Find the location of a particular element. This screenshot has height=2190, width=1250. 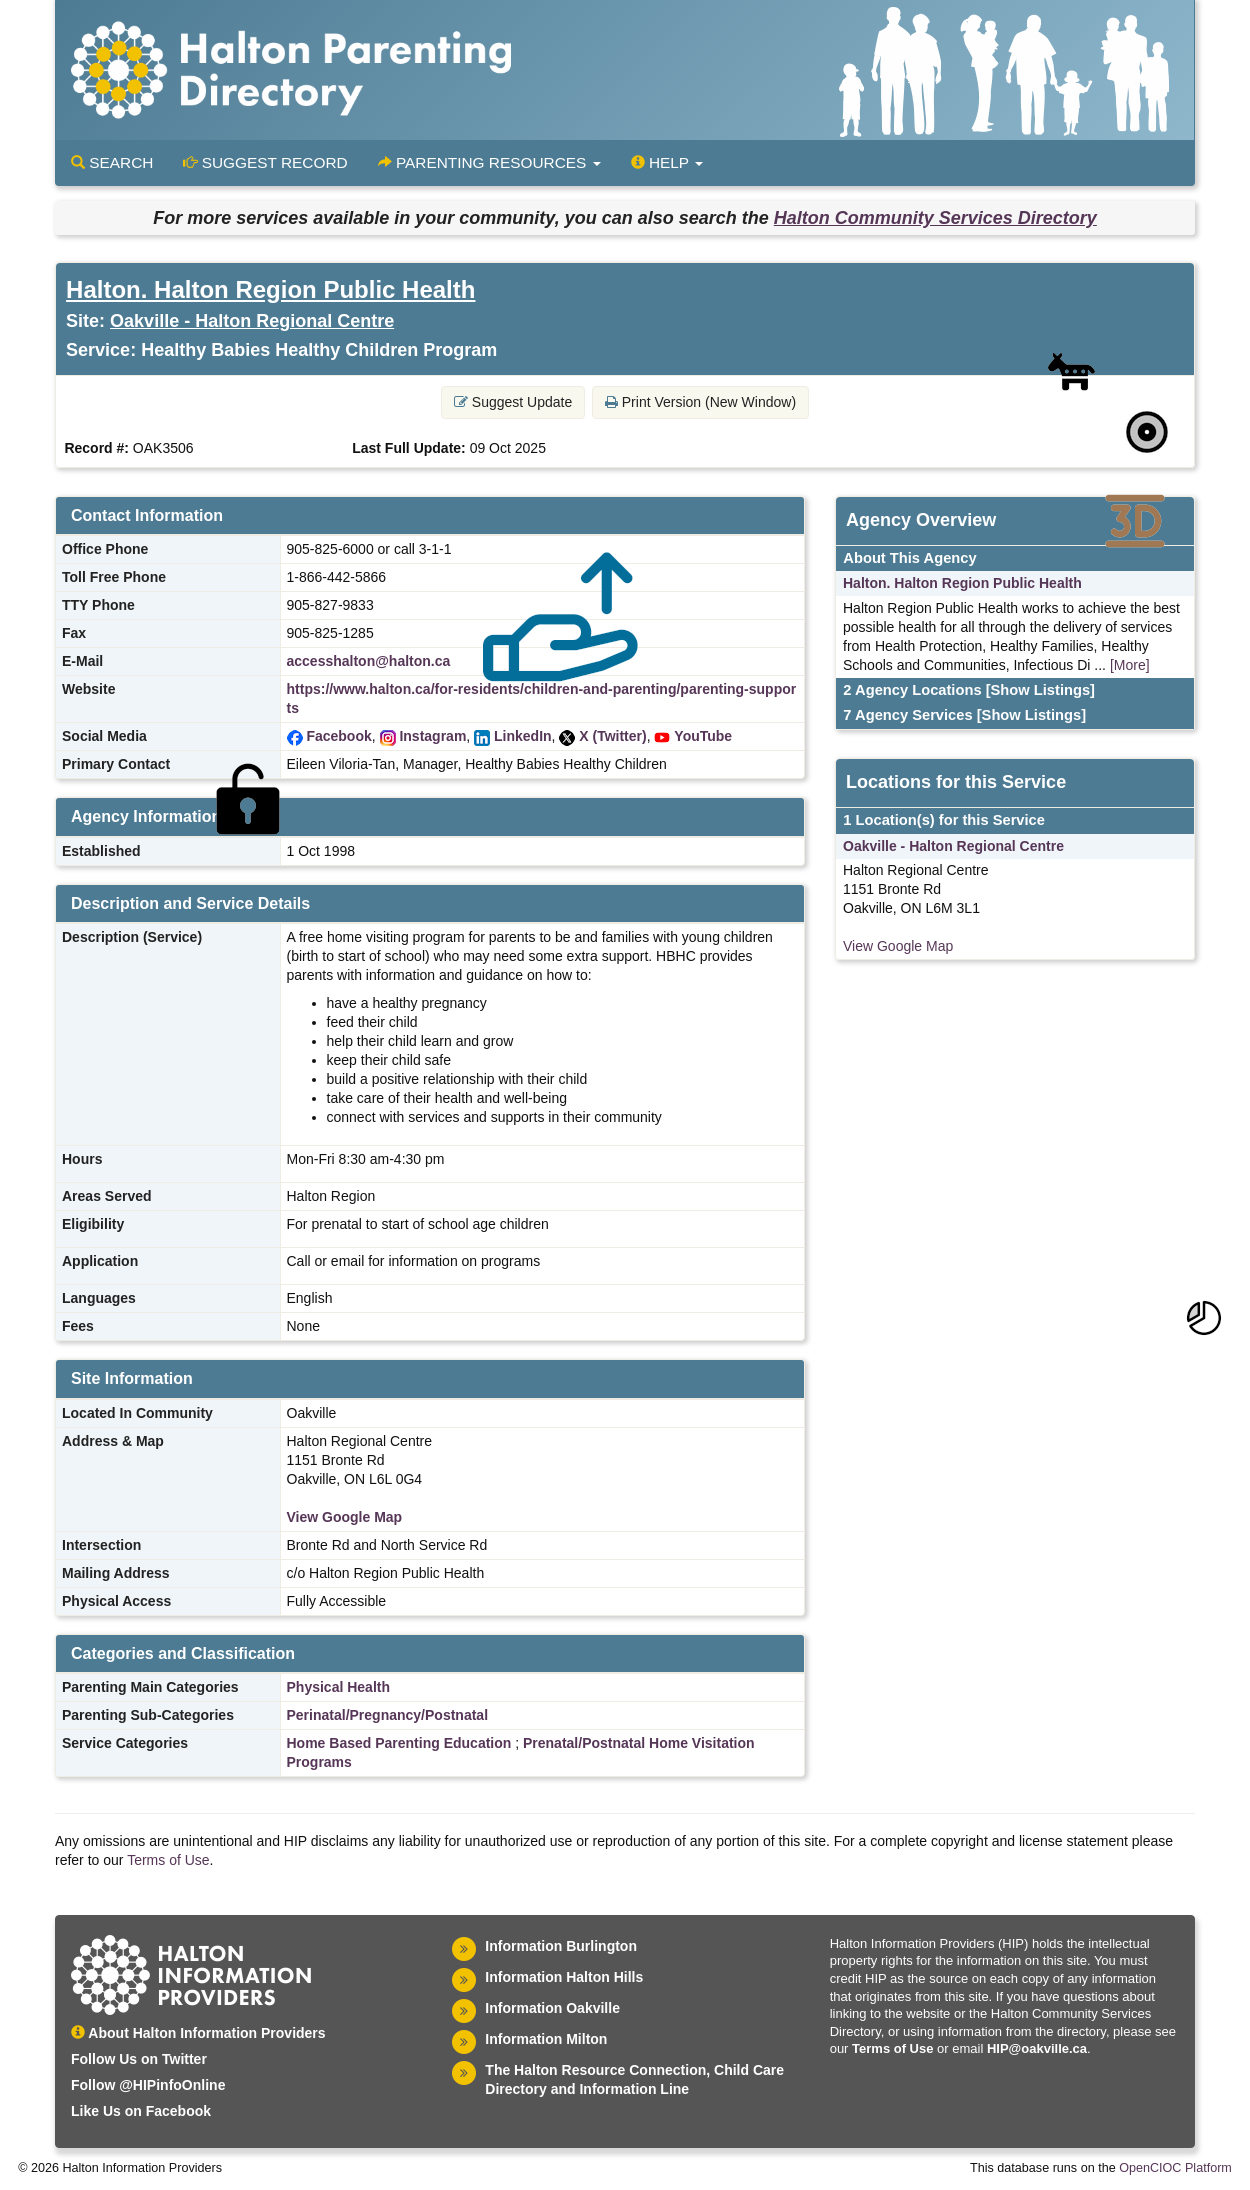

unlocked or unsecured state is located at coordinates (248, 803).